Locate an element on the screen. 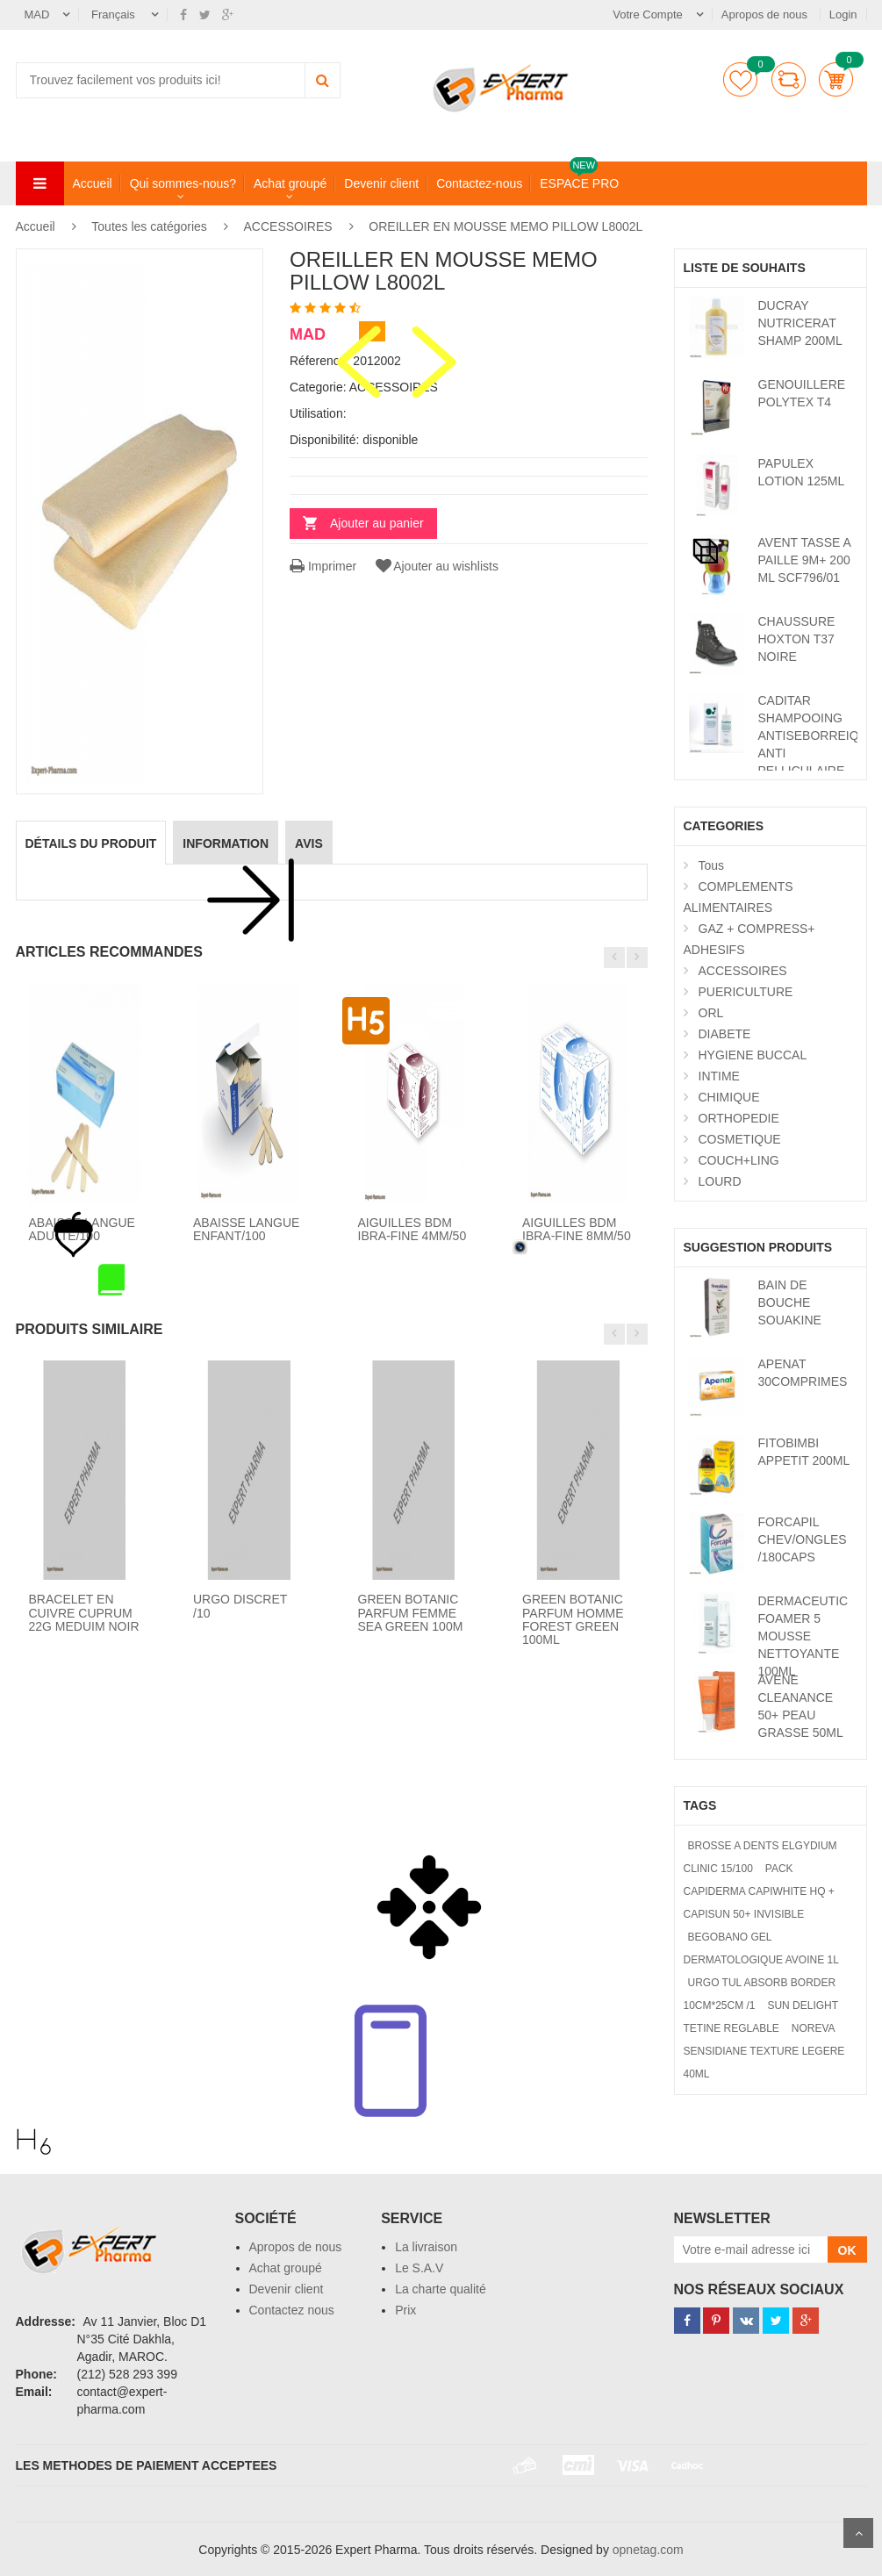  format text as heading level 6 is located at coordinates (32, 2141).